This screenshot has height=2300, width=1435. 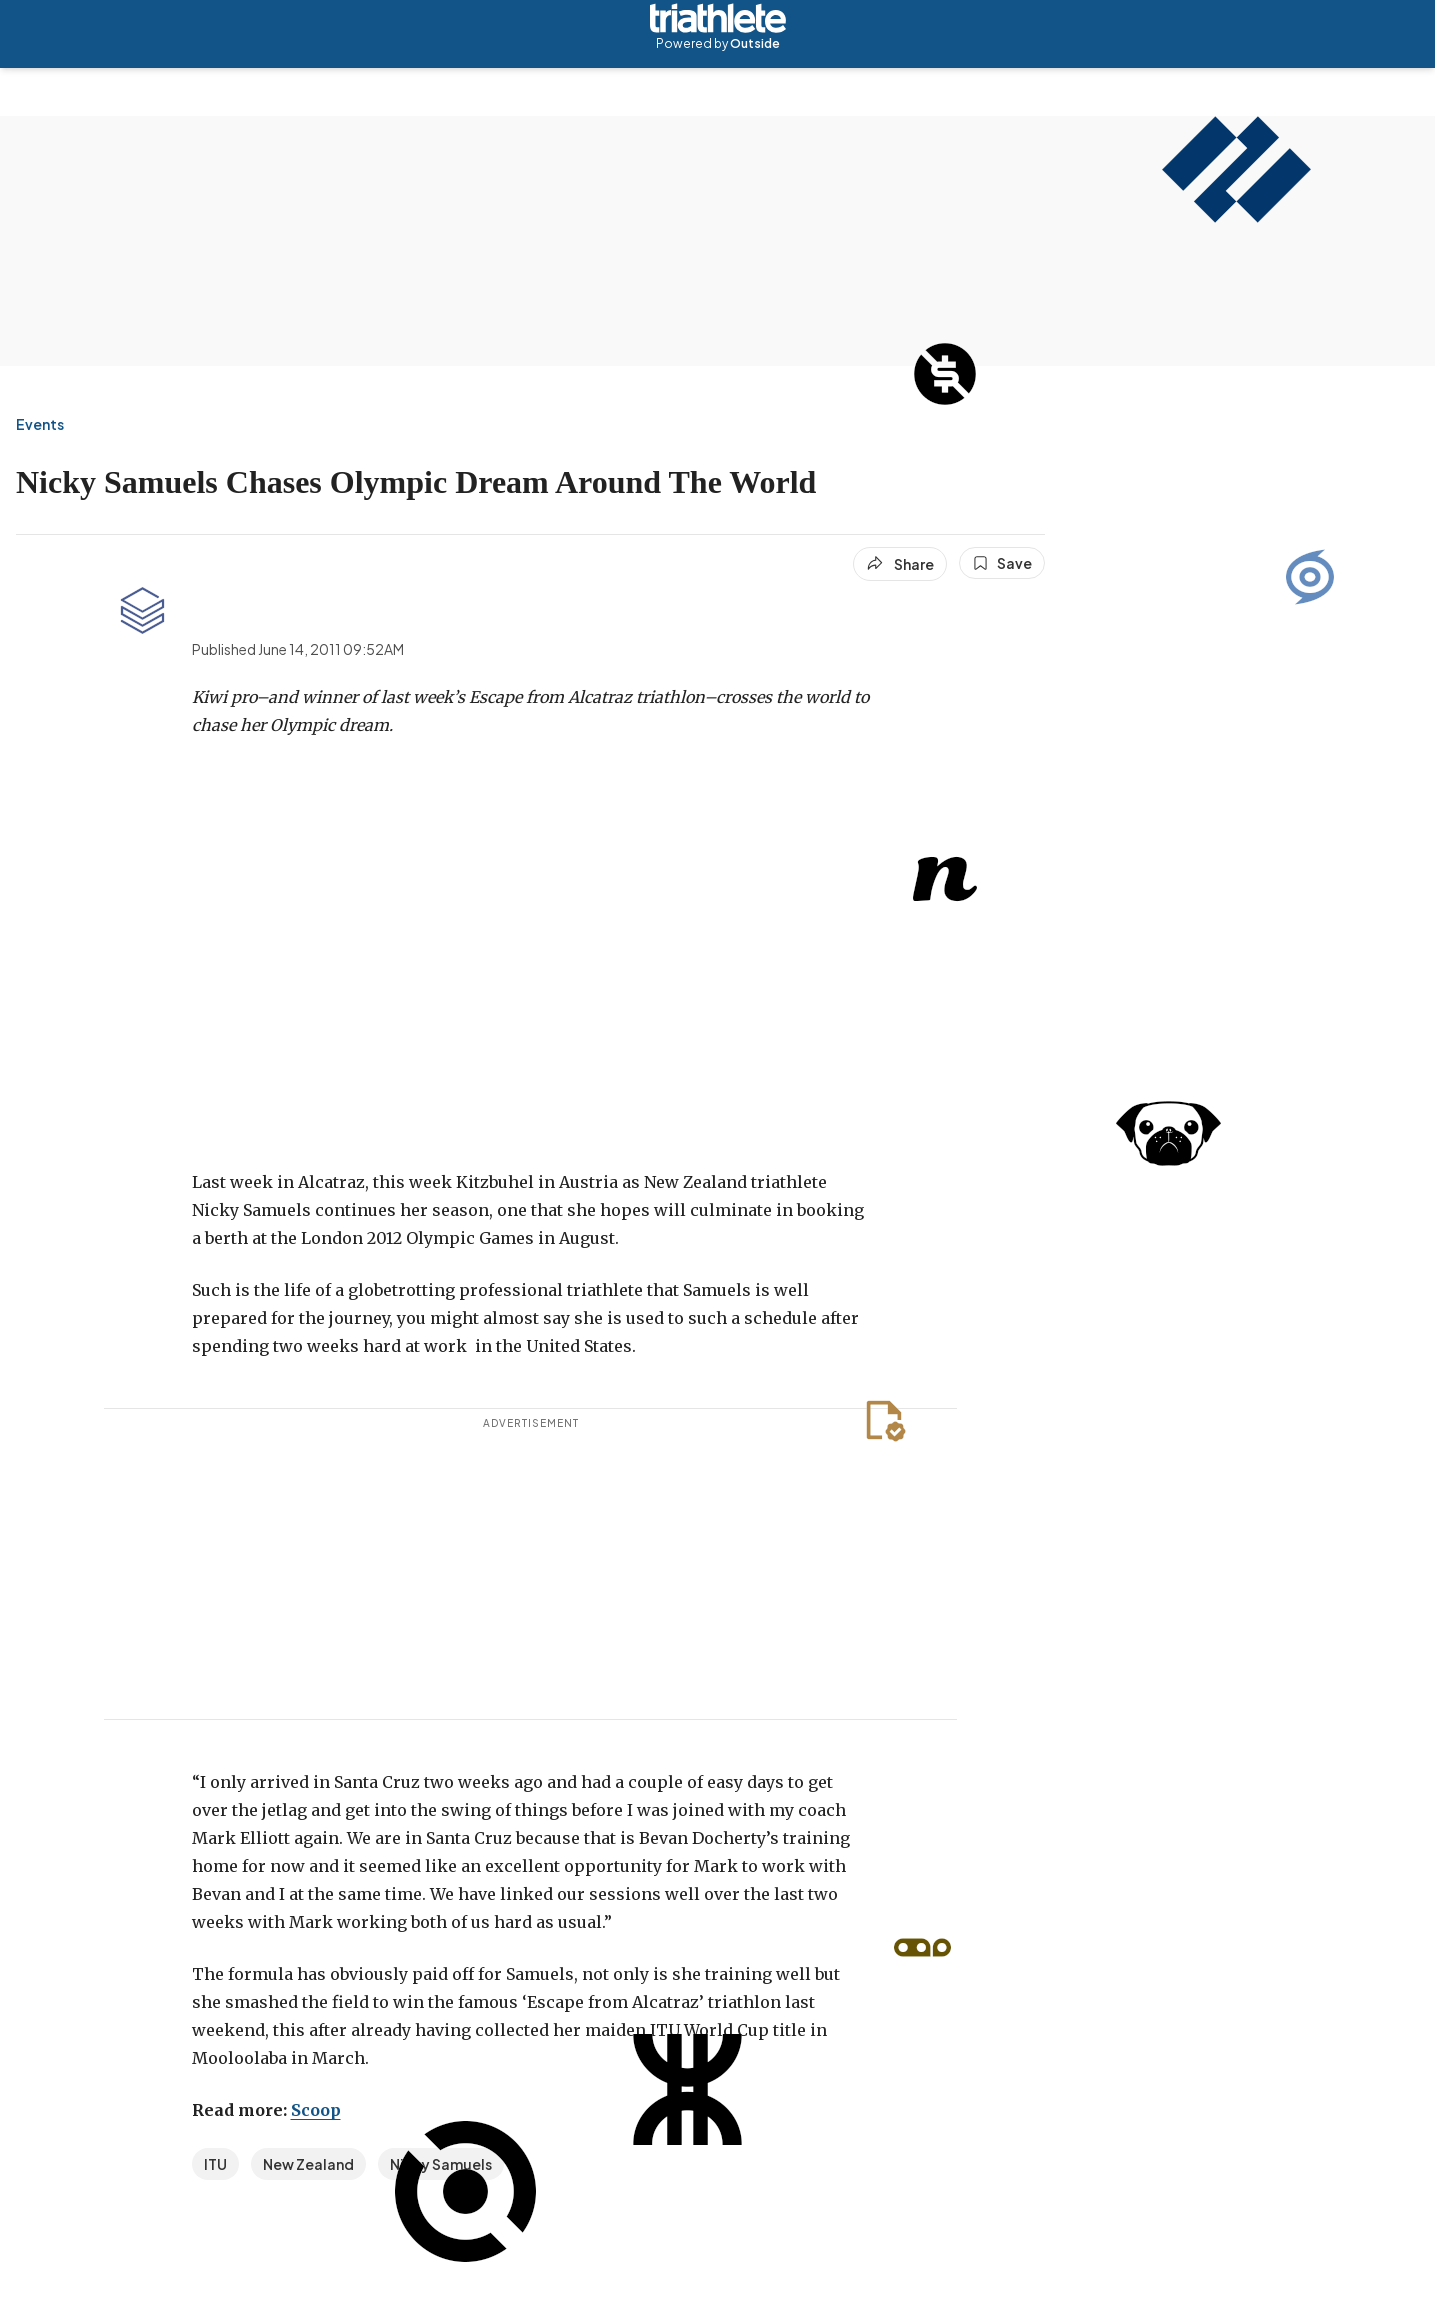 What do you see at coordinates (884, 1420) in the screenshot?
I see `view verified contract document` at bounding box center [884, 1420].